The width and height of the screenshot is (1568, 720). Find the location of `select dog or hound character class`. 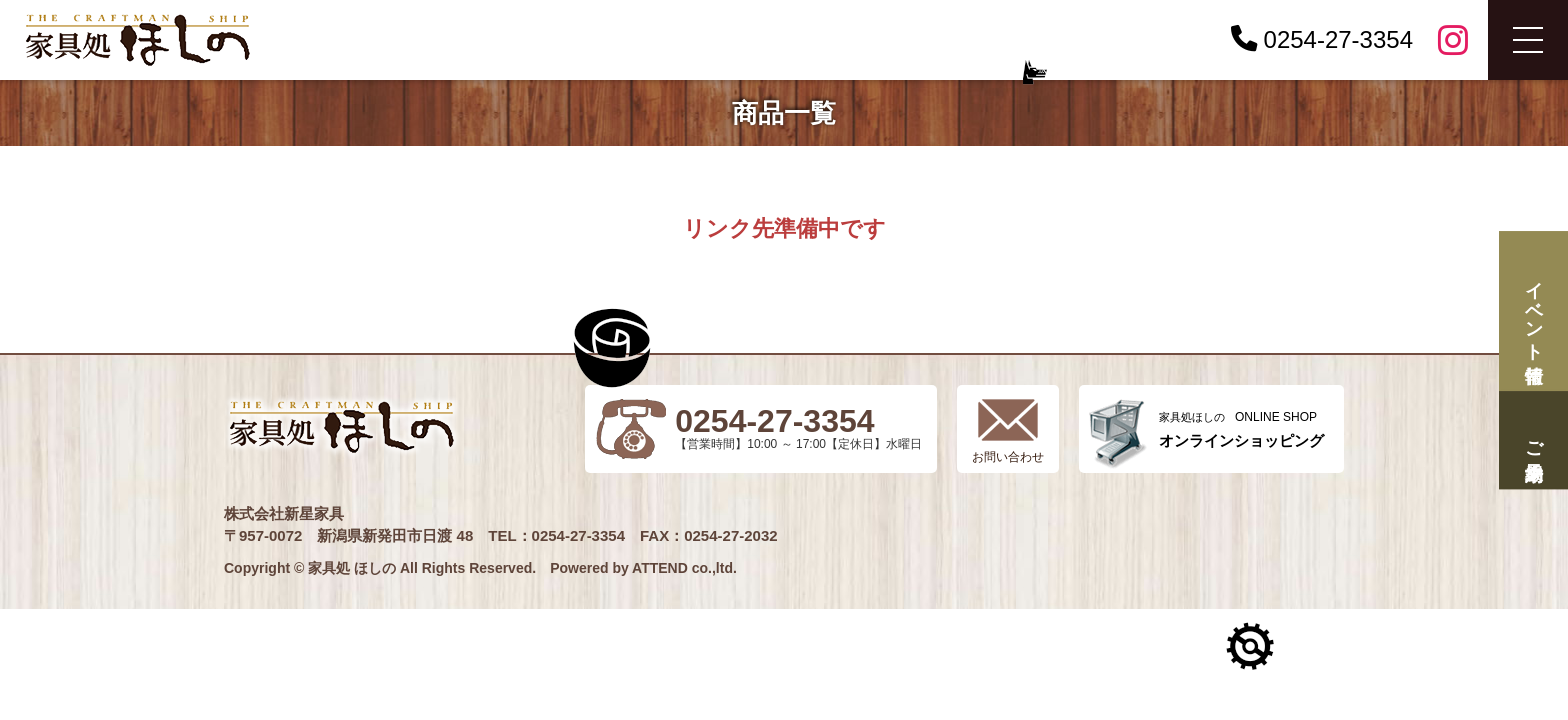

select dog or hound character class is located at coordinates (1035, 72).